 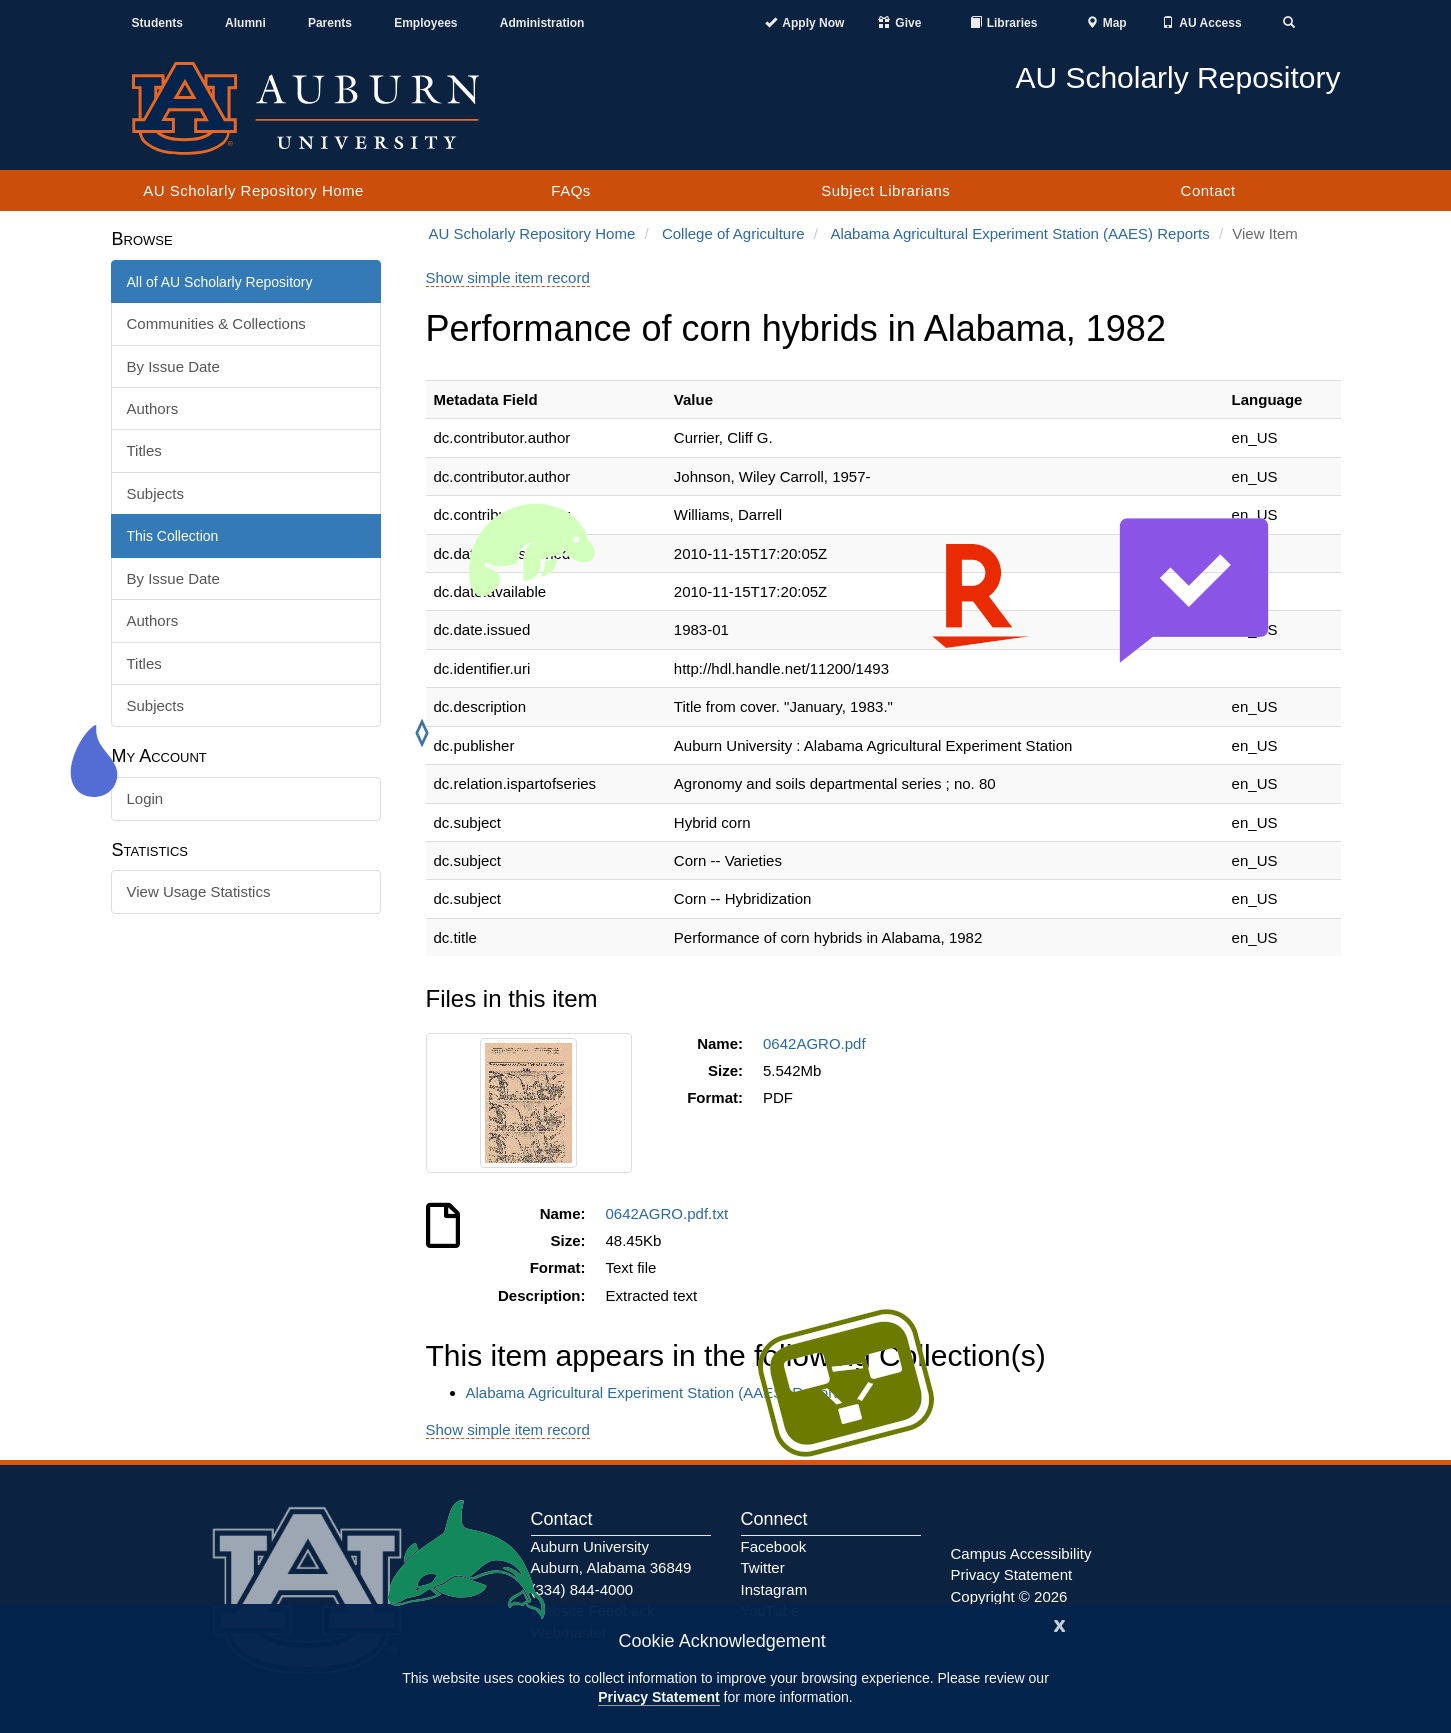 What do you see at coordinates (466, 1559) in the screenshot?
I see `apache hbase database platform logo` at bounding box center [466, 1559].